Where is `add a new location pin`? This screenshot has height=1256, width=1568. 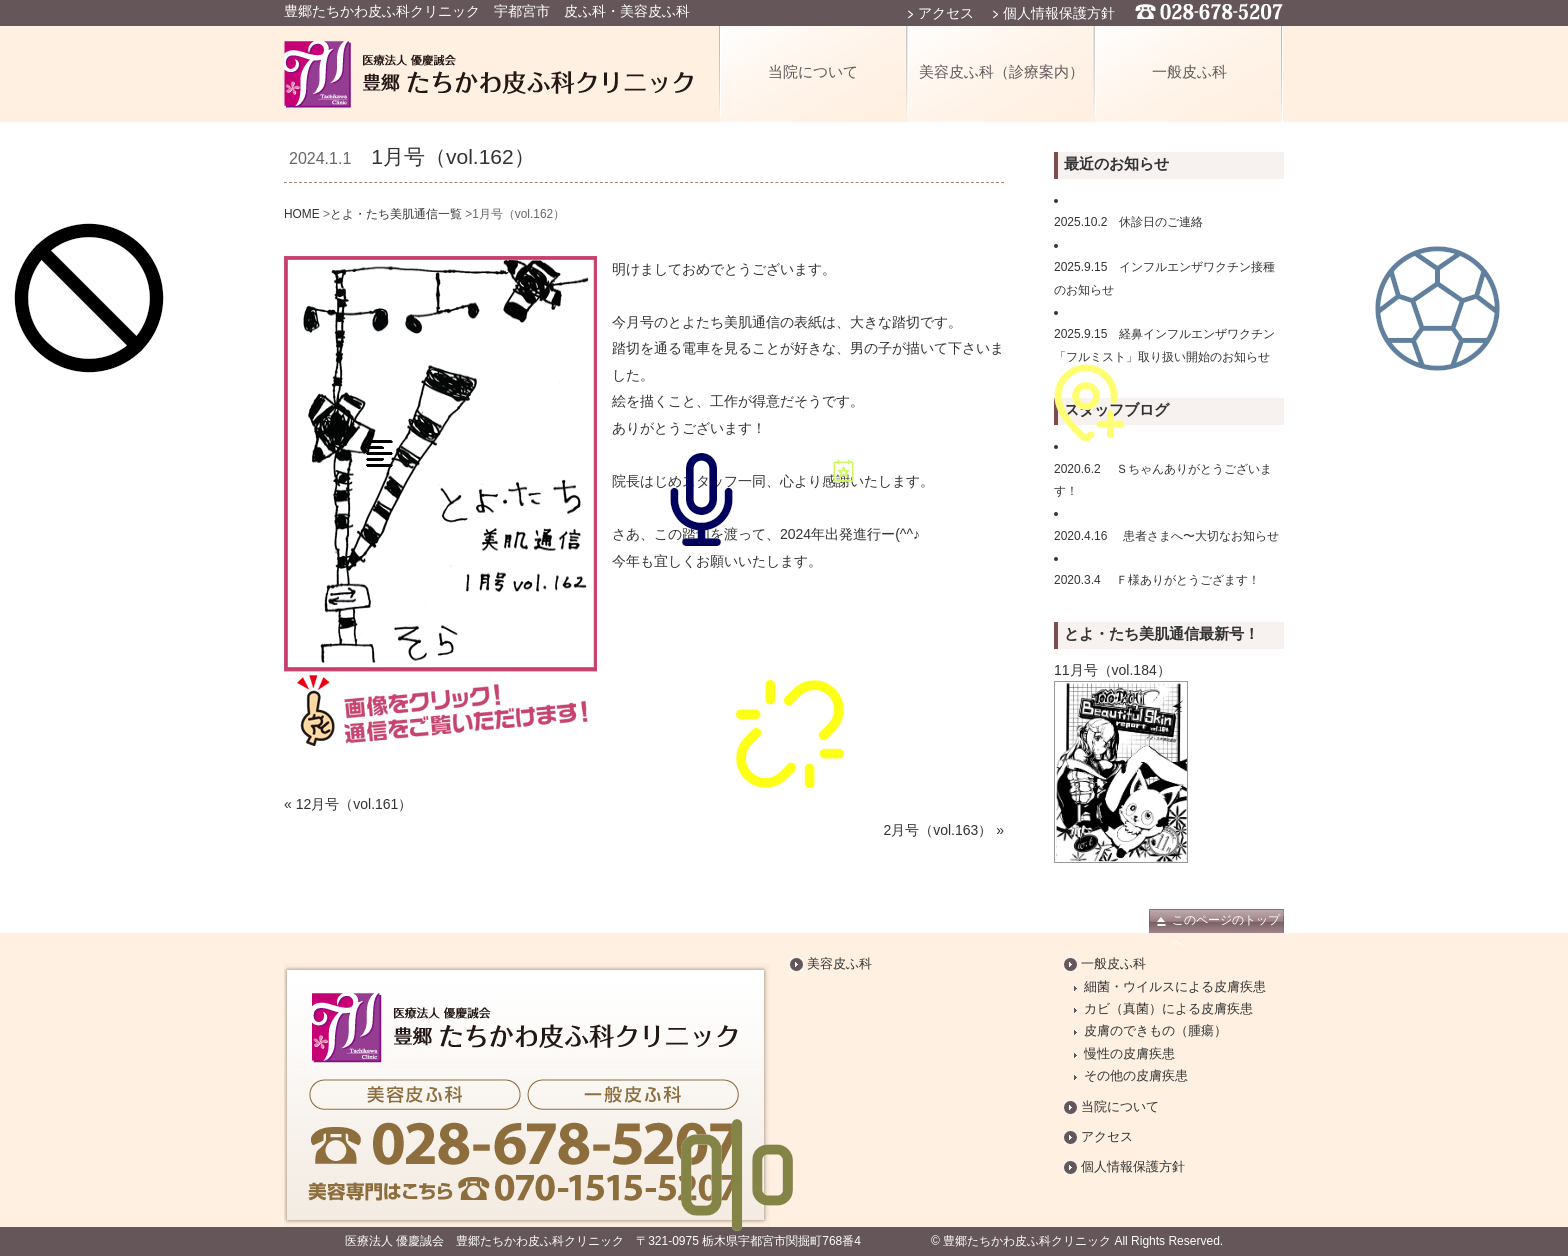 add a new location pin is located at coordinates (1086, 403).